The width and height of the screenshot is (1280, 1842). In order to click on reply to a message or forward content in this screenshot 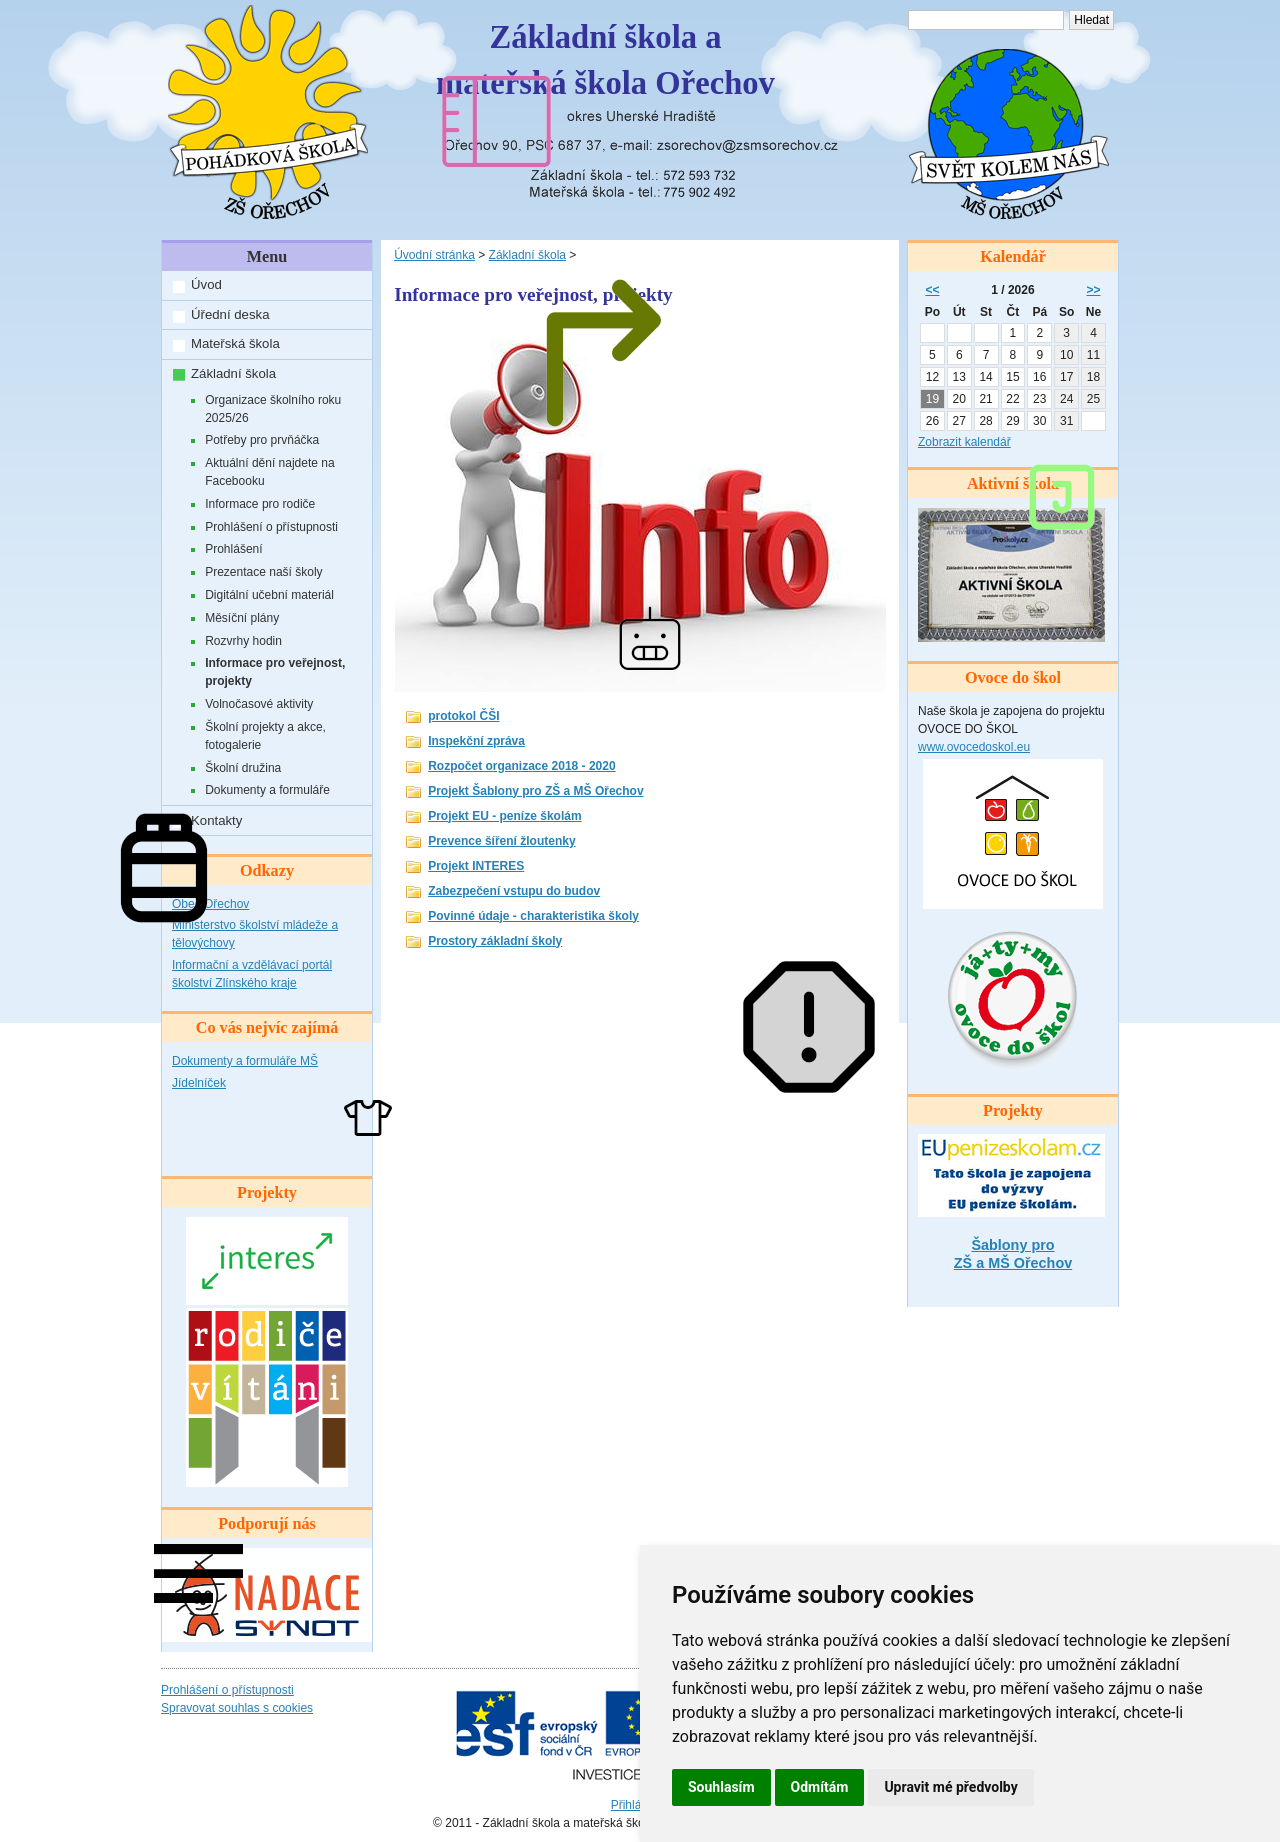, I will do `click(593, 353)`.